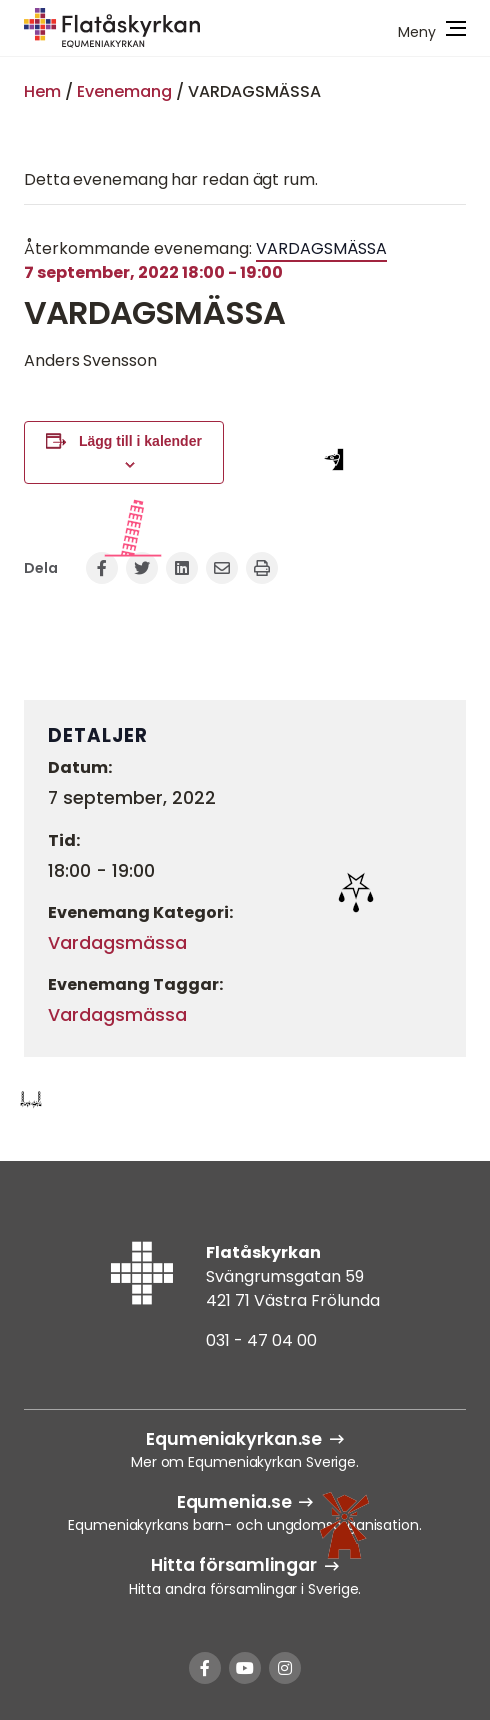 Image resolution: width=490 pixels, height=1720 pixels. Describe the element at coordinates (344, 1525) in the screenshot. I see `indicates wind energy or renewable power source` at that location.